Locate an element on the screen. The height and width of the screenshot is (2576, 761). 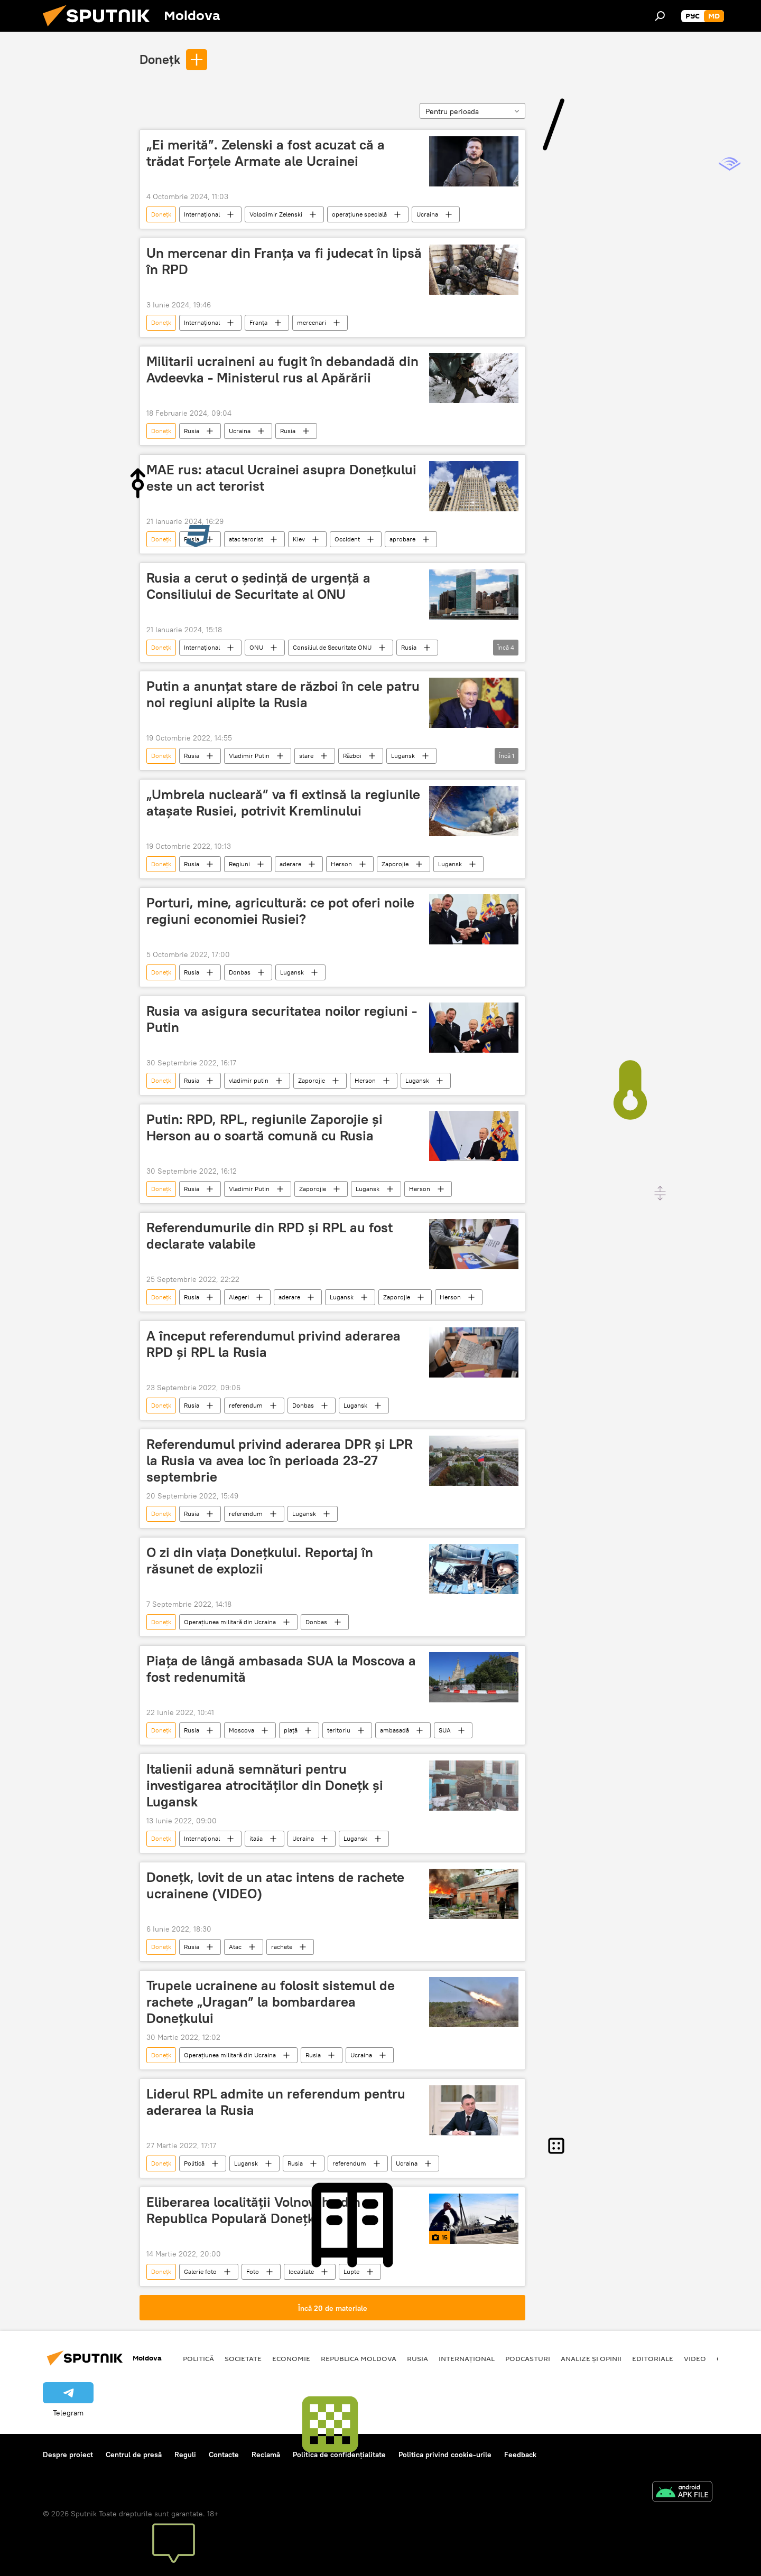
indicates low temperature reading is located at coordinates (630, 1090).